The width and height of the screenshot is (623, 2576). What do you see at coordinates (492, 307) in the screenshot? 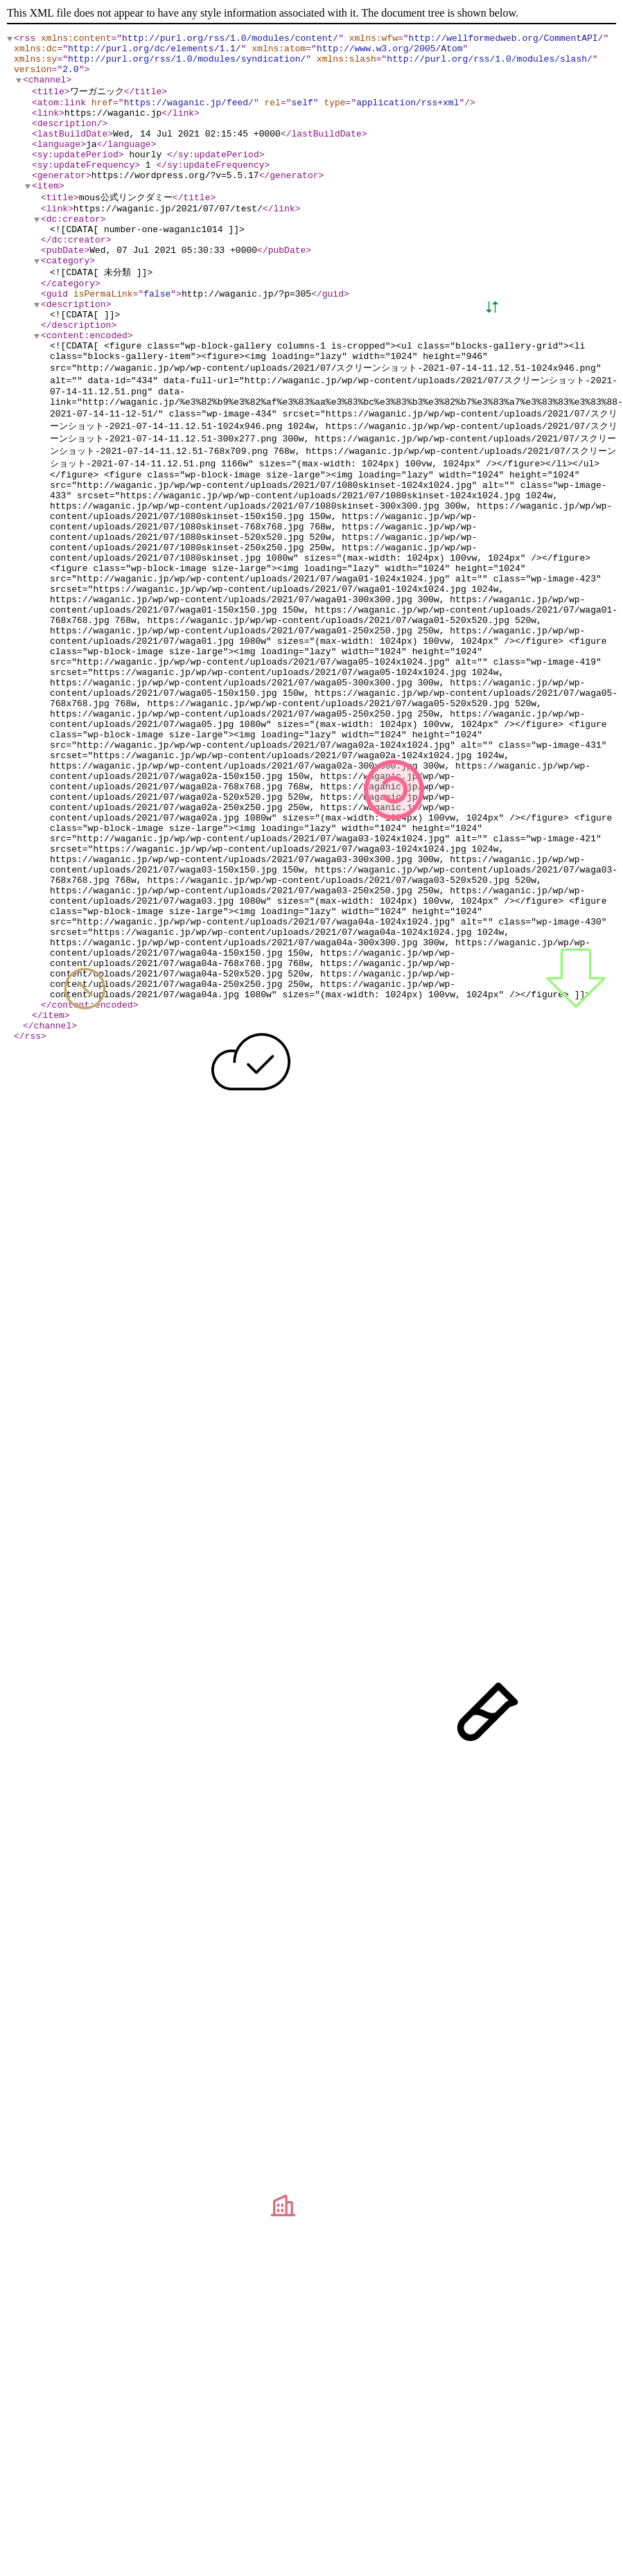
I see `sort items in ascending or descending order` at bounding box center [492, 307].